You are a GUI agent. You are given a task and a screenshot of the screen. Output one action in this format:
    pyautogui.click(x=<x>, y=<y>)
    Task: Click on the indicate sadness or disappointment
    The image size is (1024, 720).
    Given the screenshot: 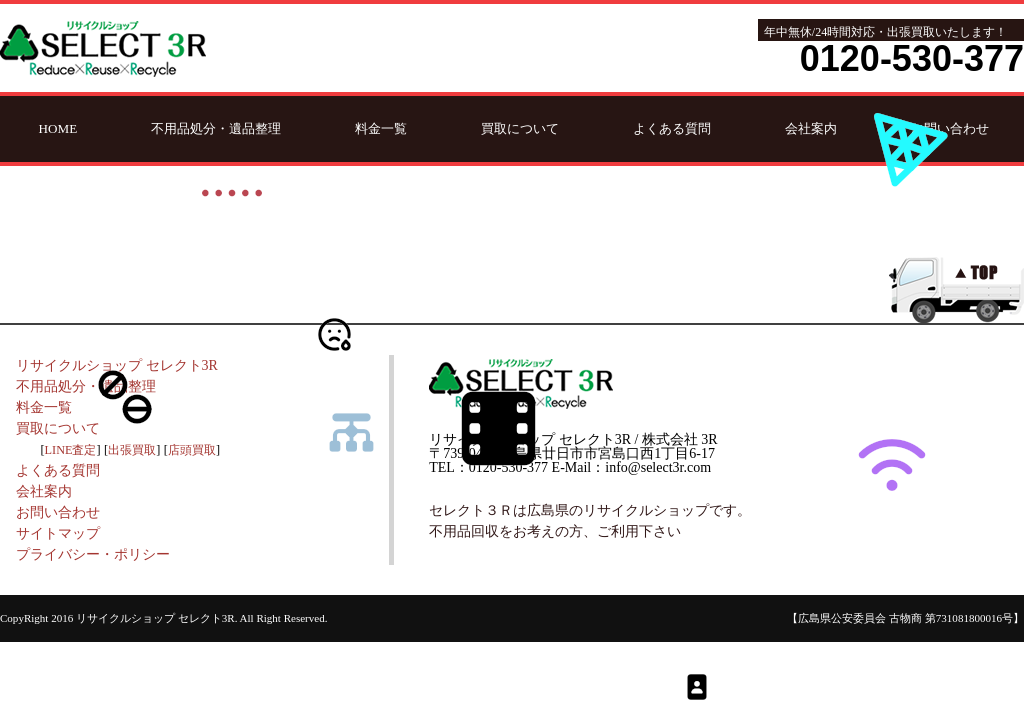 What is the action you would take?
    pyautogui.click(x=334, y=334)
    